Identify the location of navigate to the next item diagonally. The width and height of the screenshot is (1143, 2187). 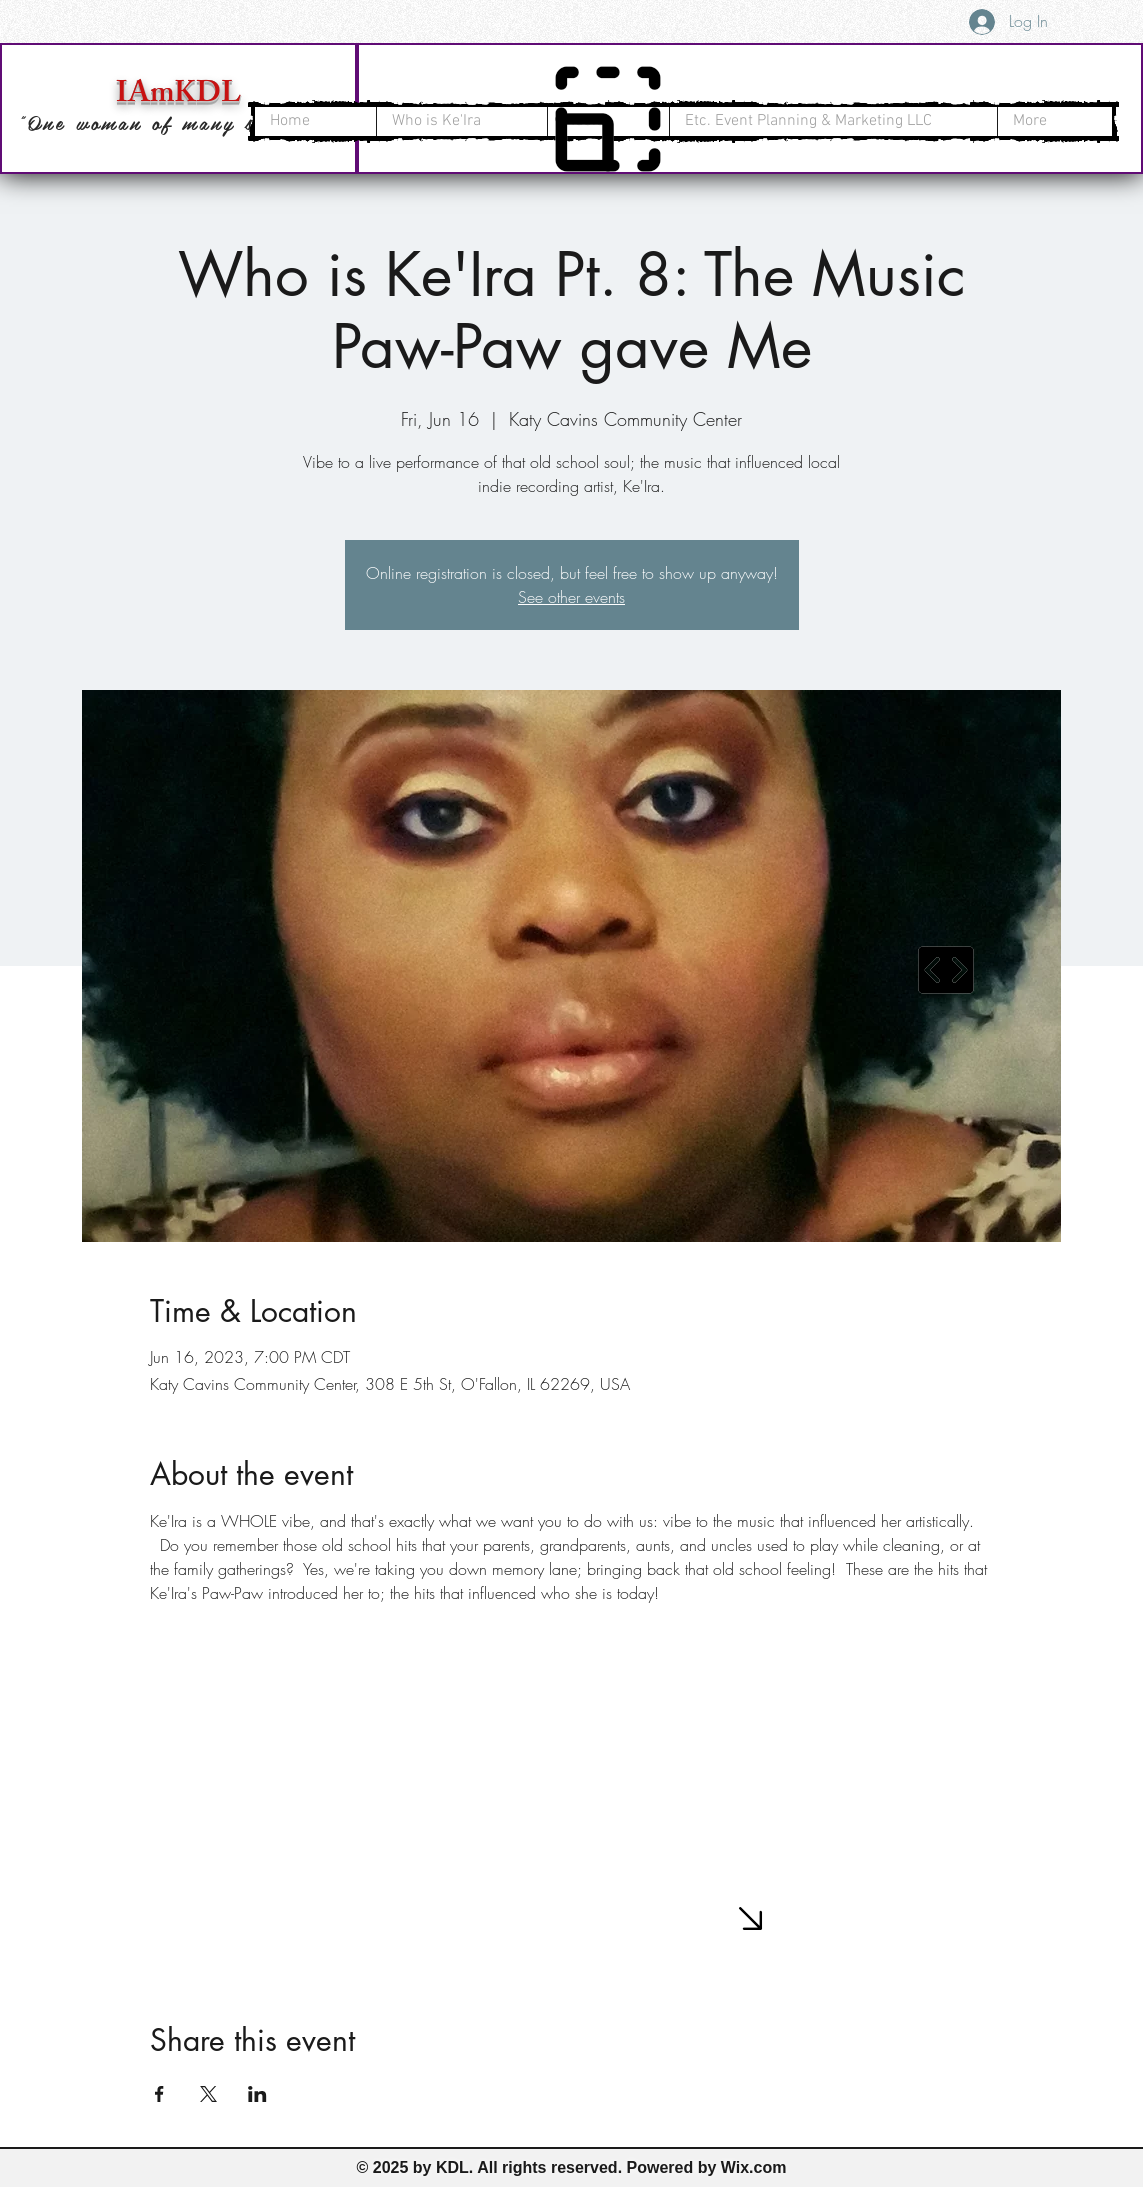
(750, 1918).